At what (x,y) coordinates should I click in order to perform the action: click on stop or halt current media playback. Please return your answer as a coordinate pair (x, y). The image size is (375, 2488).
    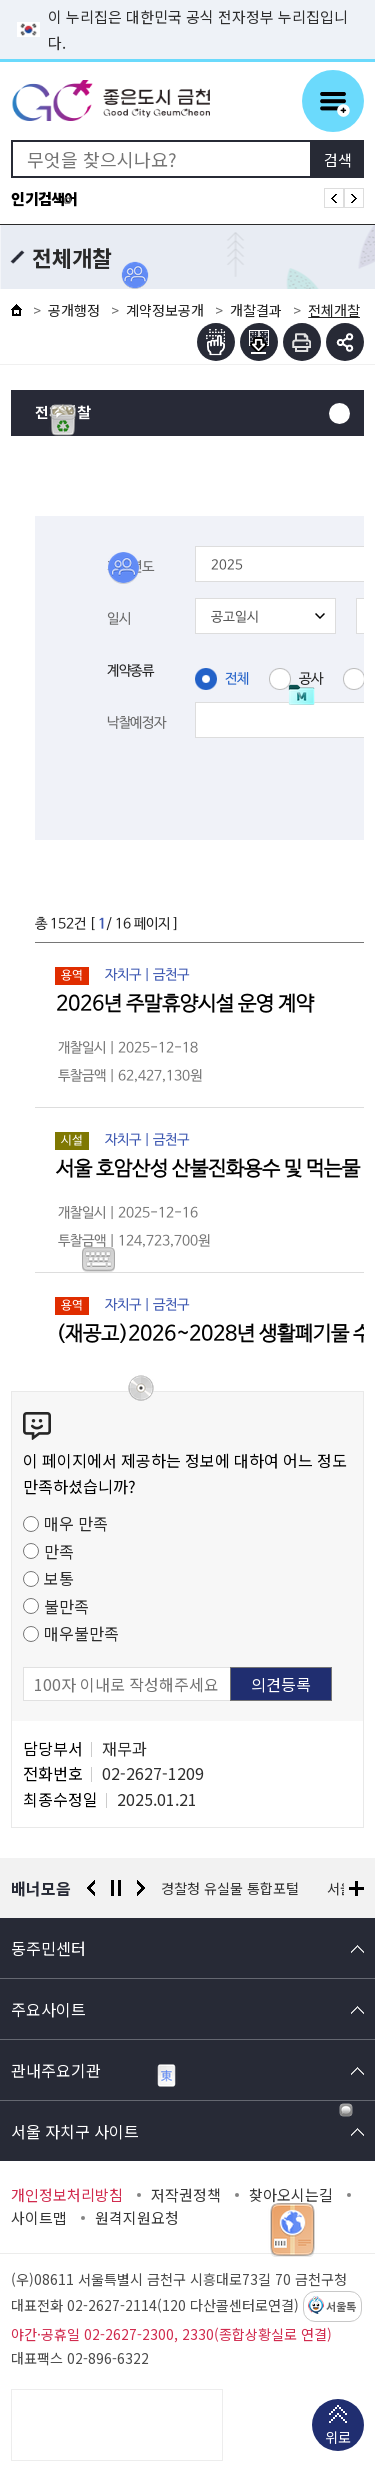
    Looking at the image, I should click on (73, 195).